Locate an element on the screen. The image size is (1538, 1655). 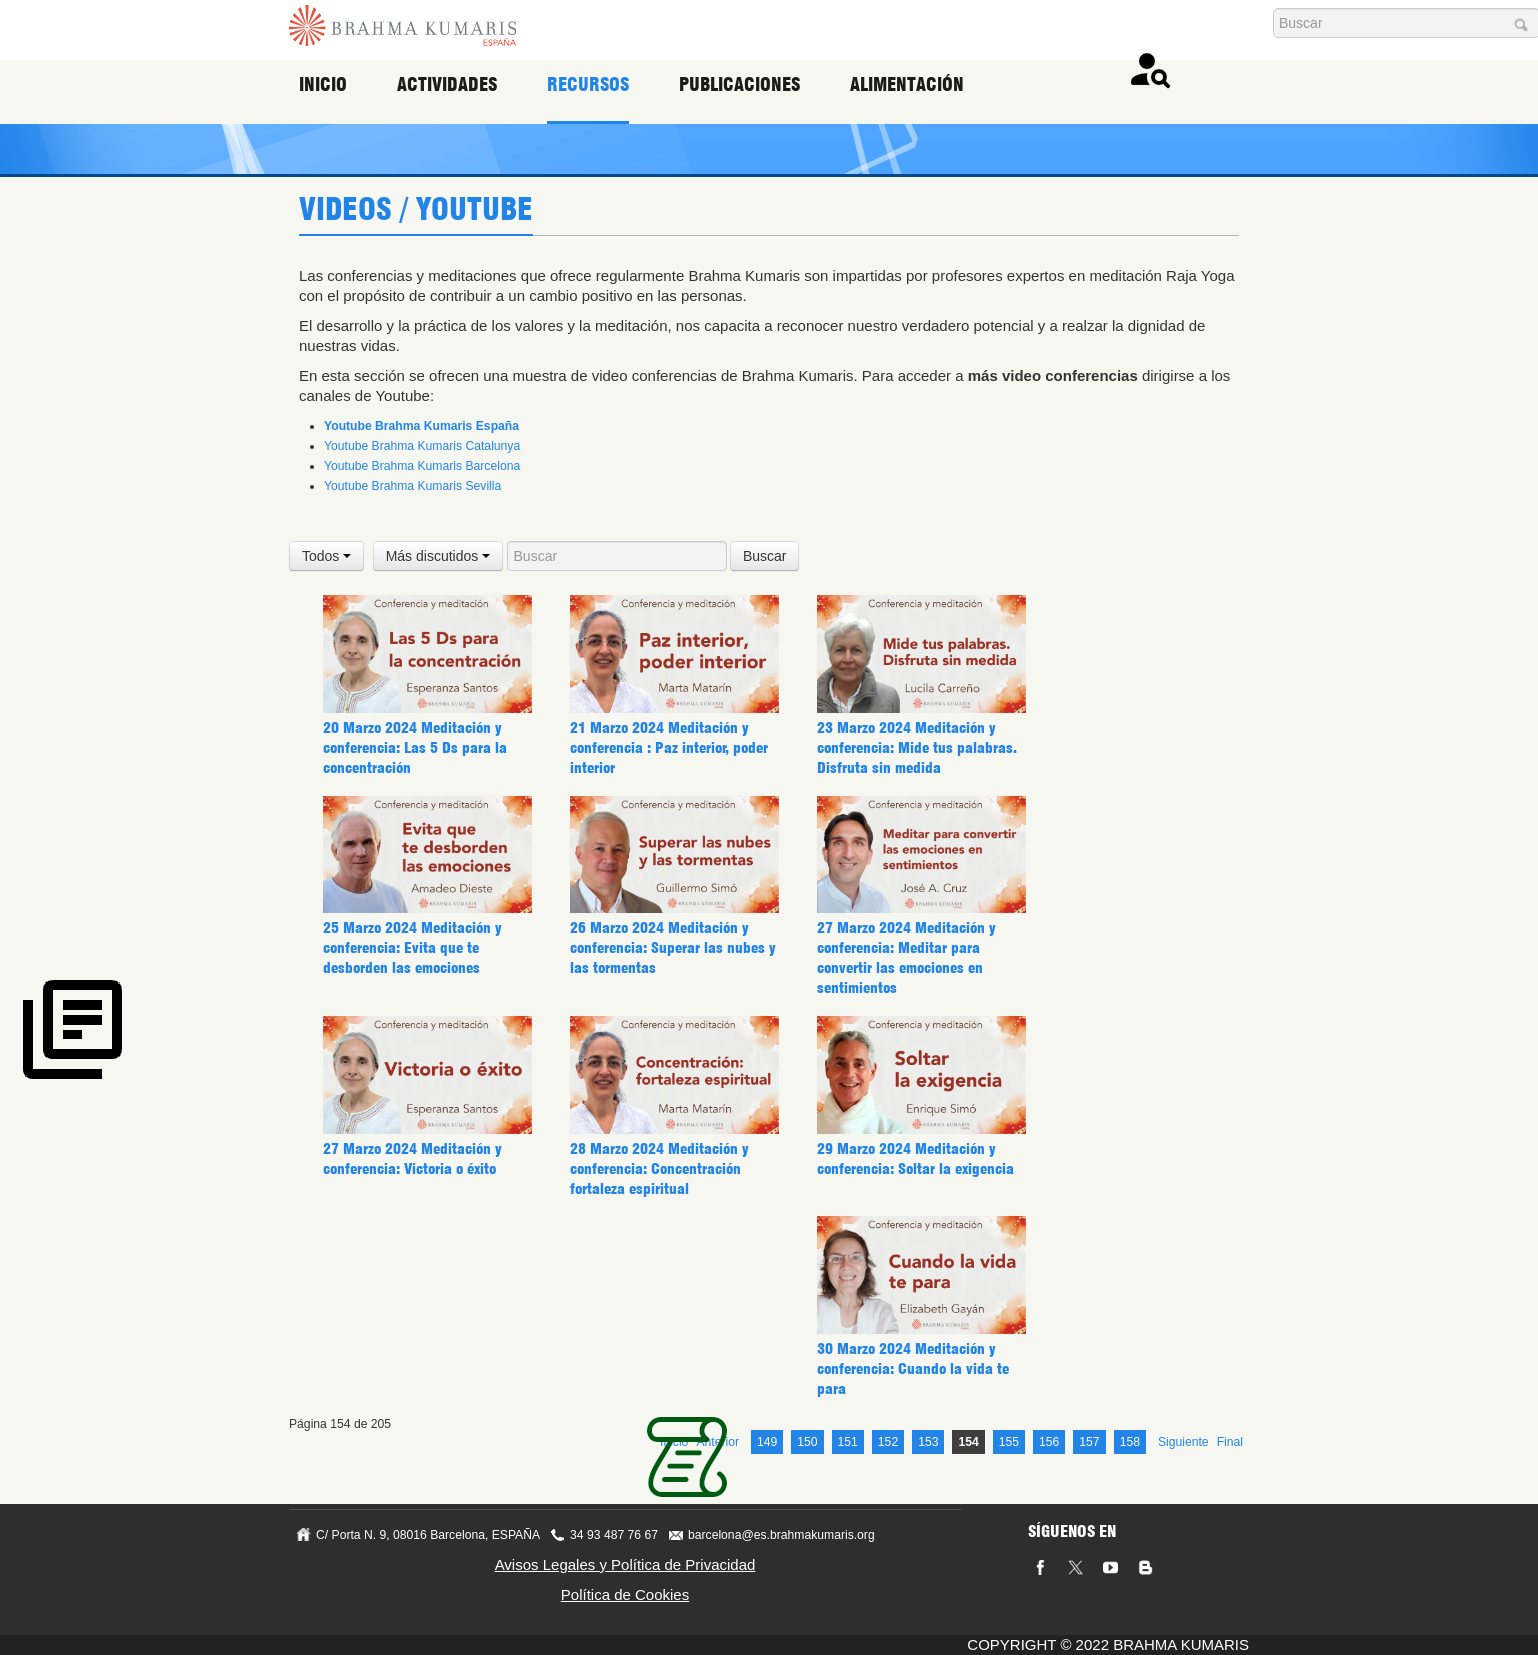
view activity log or history is located at coordinates (687, 1457).